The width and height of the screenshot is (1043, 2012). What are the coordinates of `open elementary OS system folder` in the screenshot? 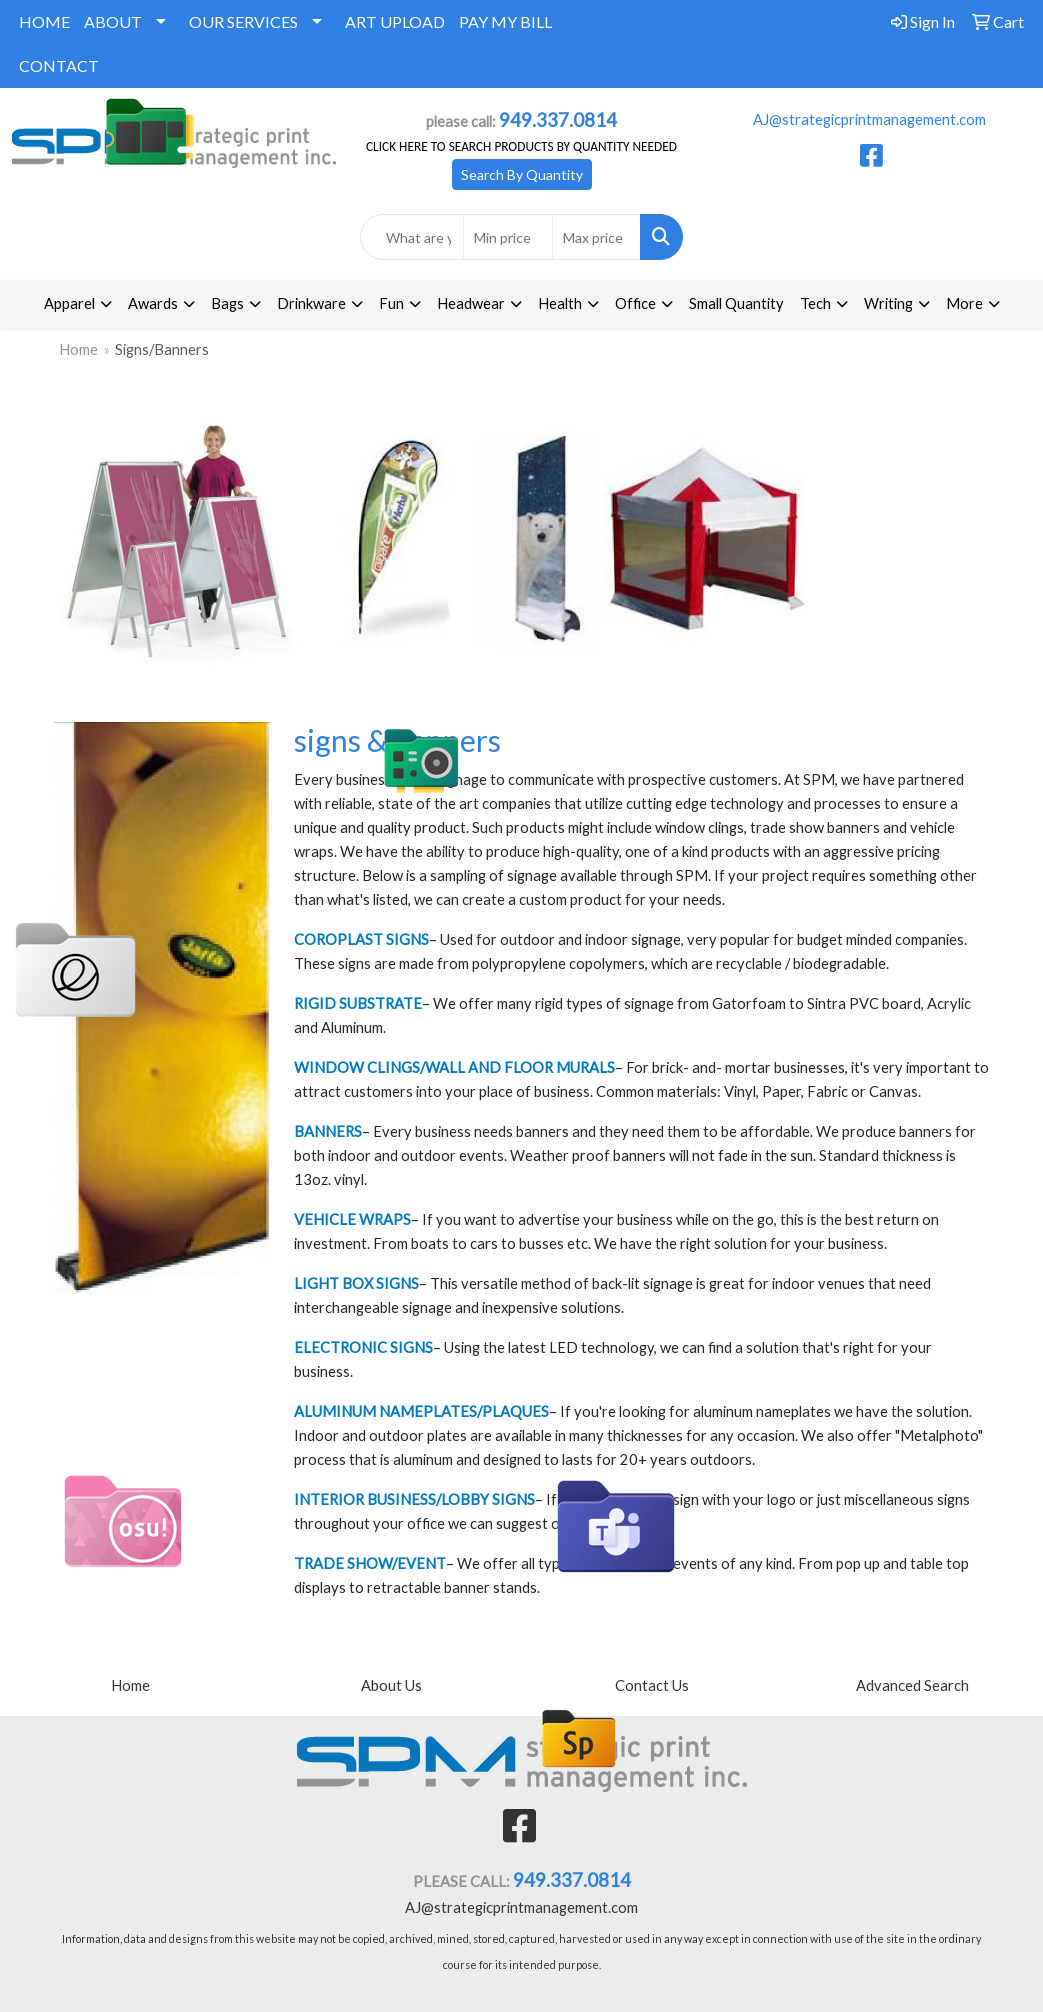 It's located at (75, 973).